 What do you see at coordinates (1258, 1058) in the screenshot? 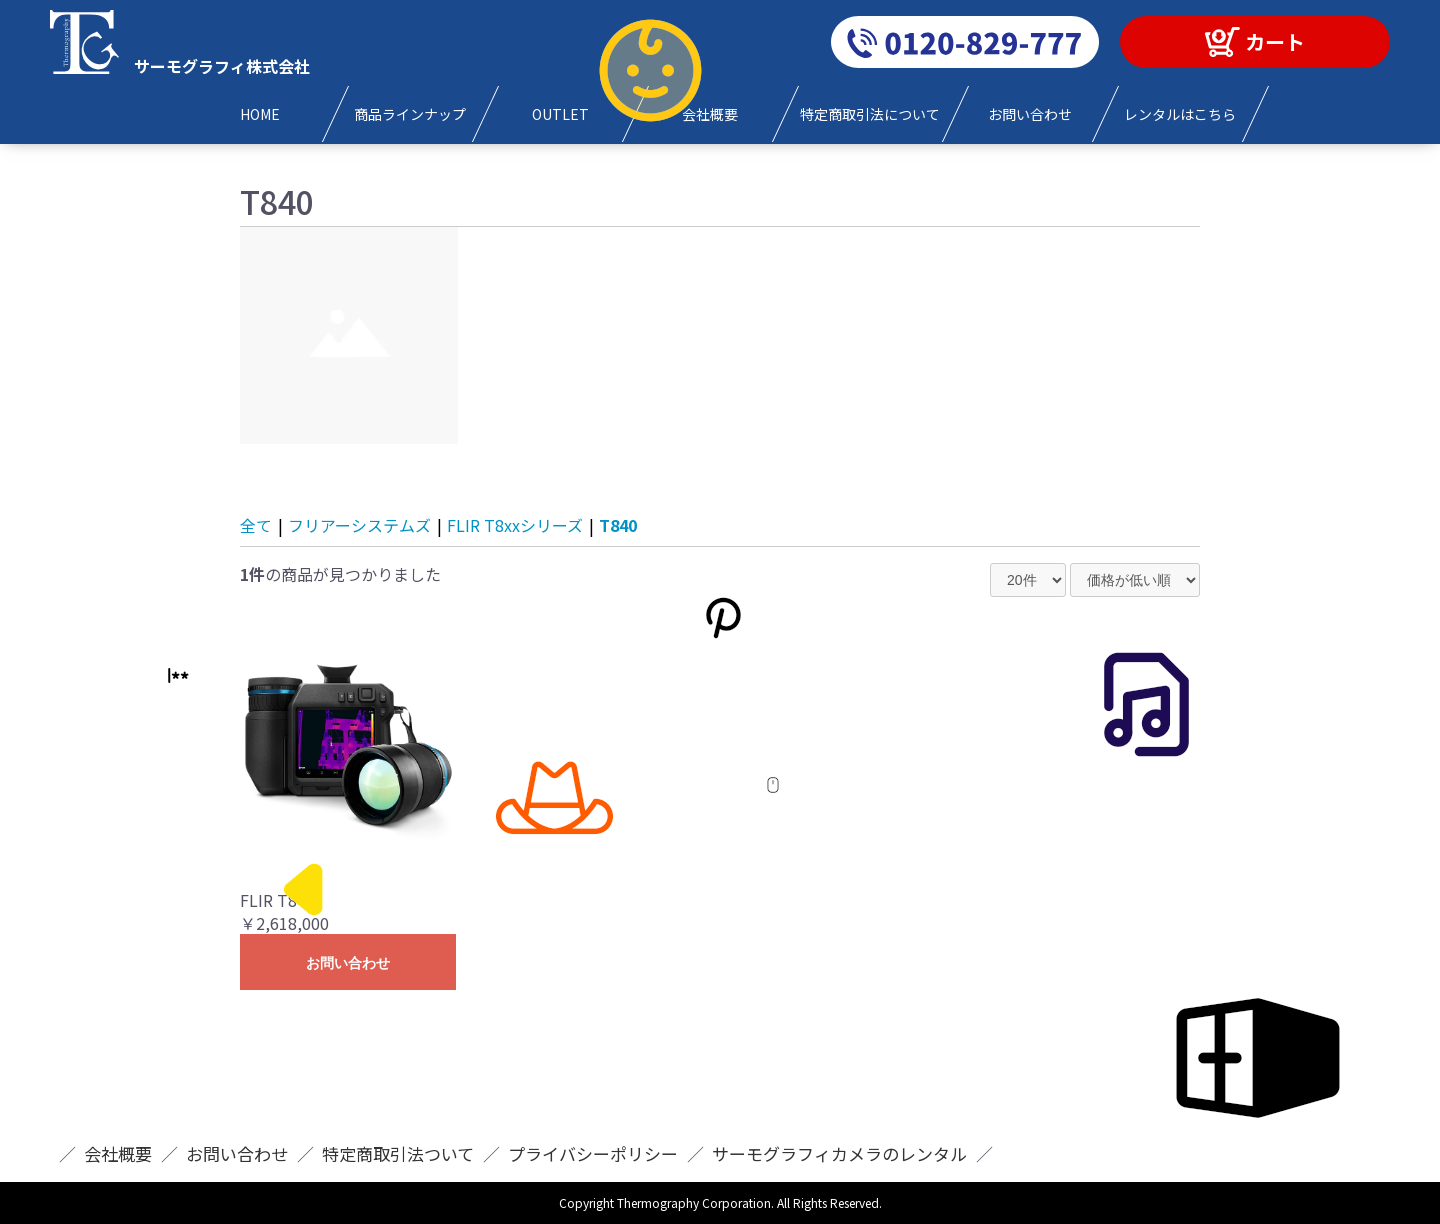
I see `view shipping or freight details` at bounding box center [1258, 1058].